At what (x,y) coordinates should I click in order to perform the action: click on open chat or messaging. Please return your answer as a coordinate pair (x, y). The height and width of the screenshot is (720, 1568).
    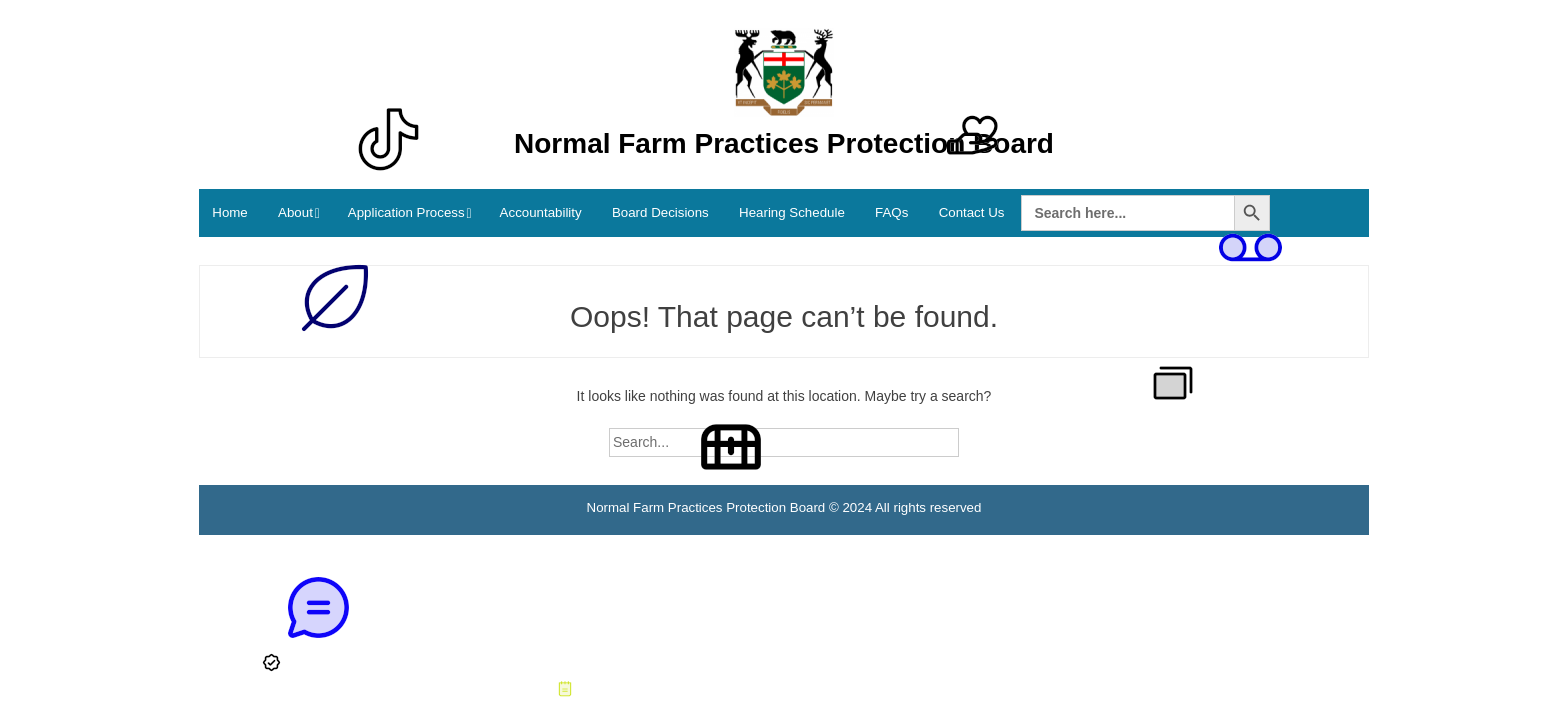
    Looking at the image, I should click on (318, 607).